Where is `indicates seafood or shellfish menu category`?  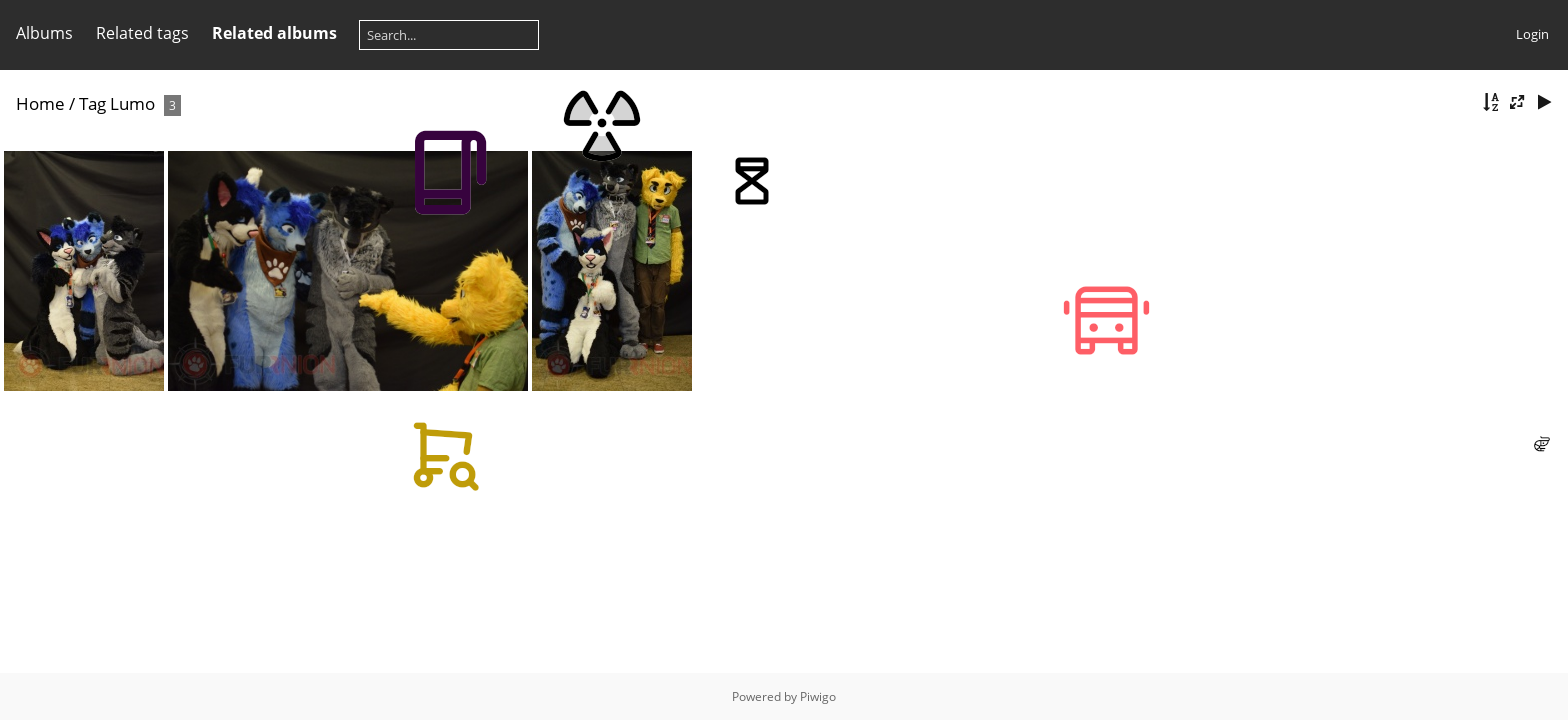
indicates seafood or shellfish menu category is located at coordinates (1542, 444).